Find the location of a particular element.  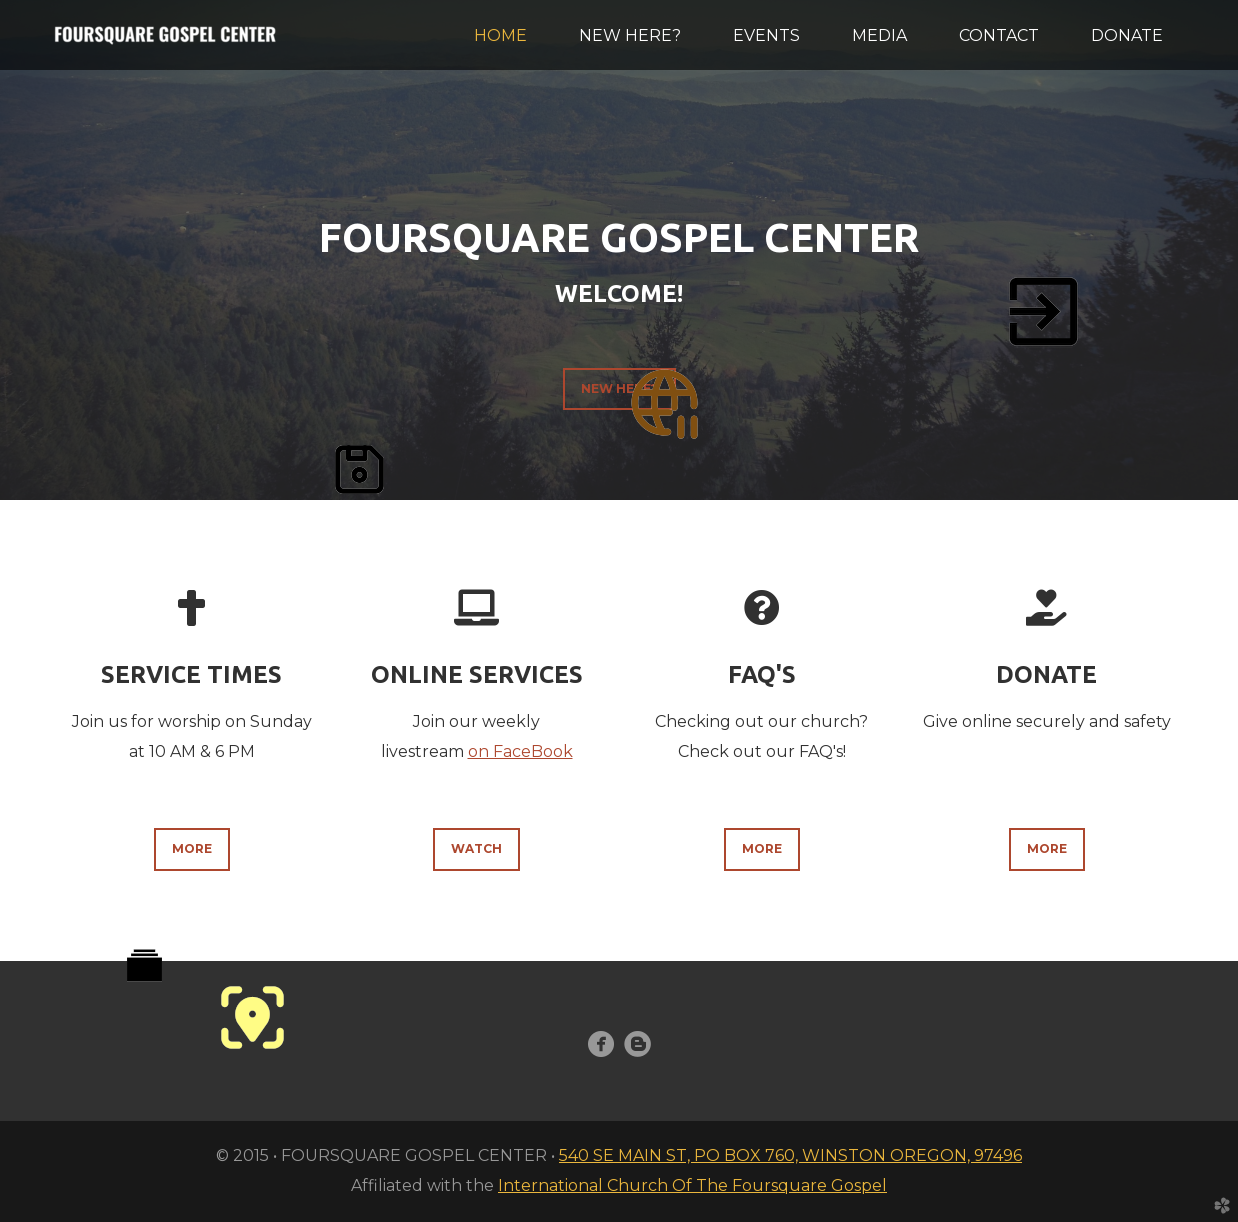

view your photo albums is located at coordinates (144, 965).